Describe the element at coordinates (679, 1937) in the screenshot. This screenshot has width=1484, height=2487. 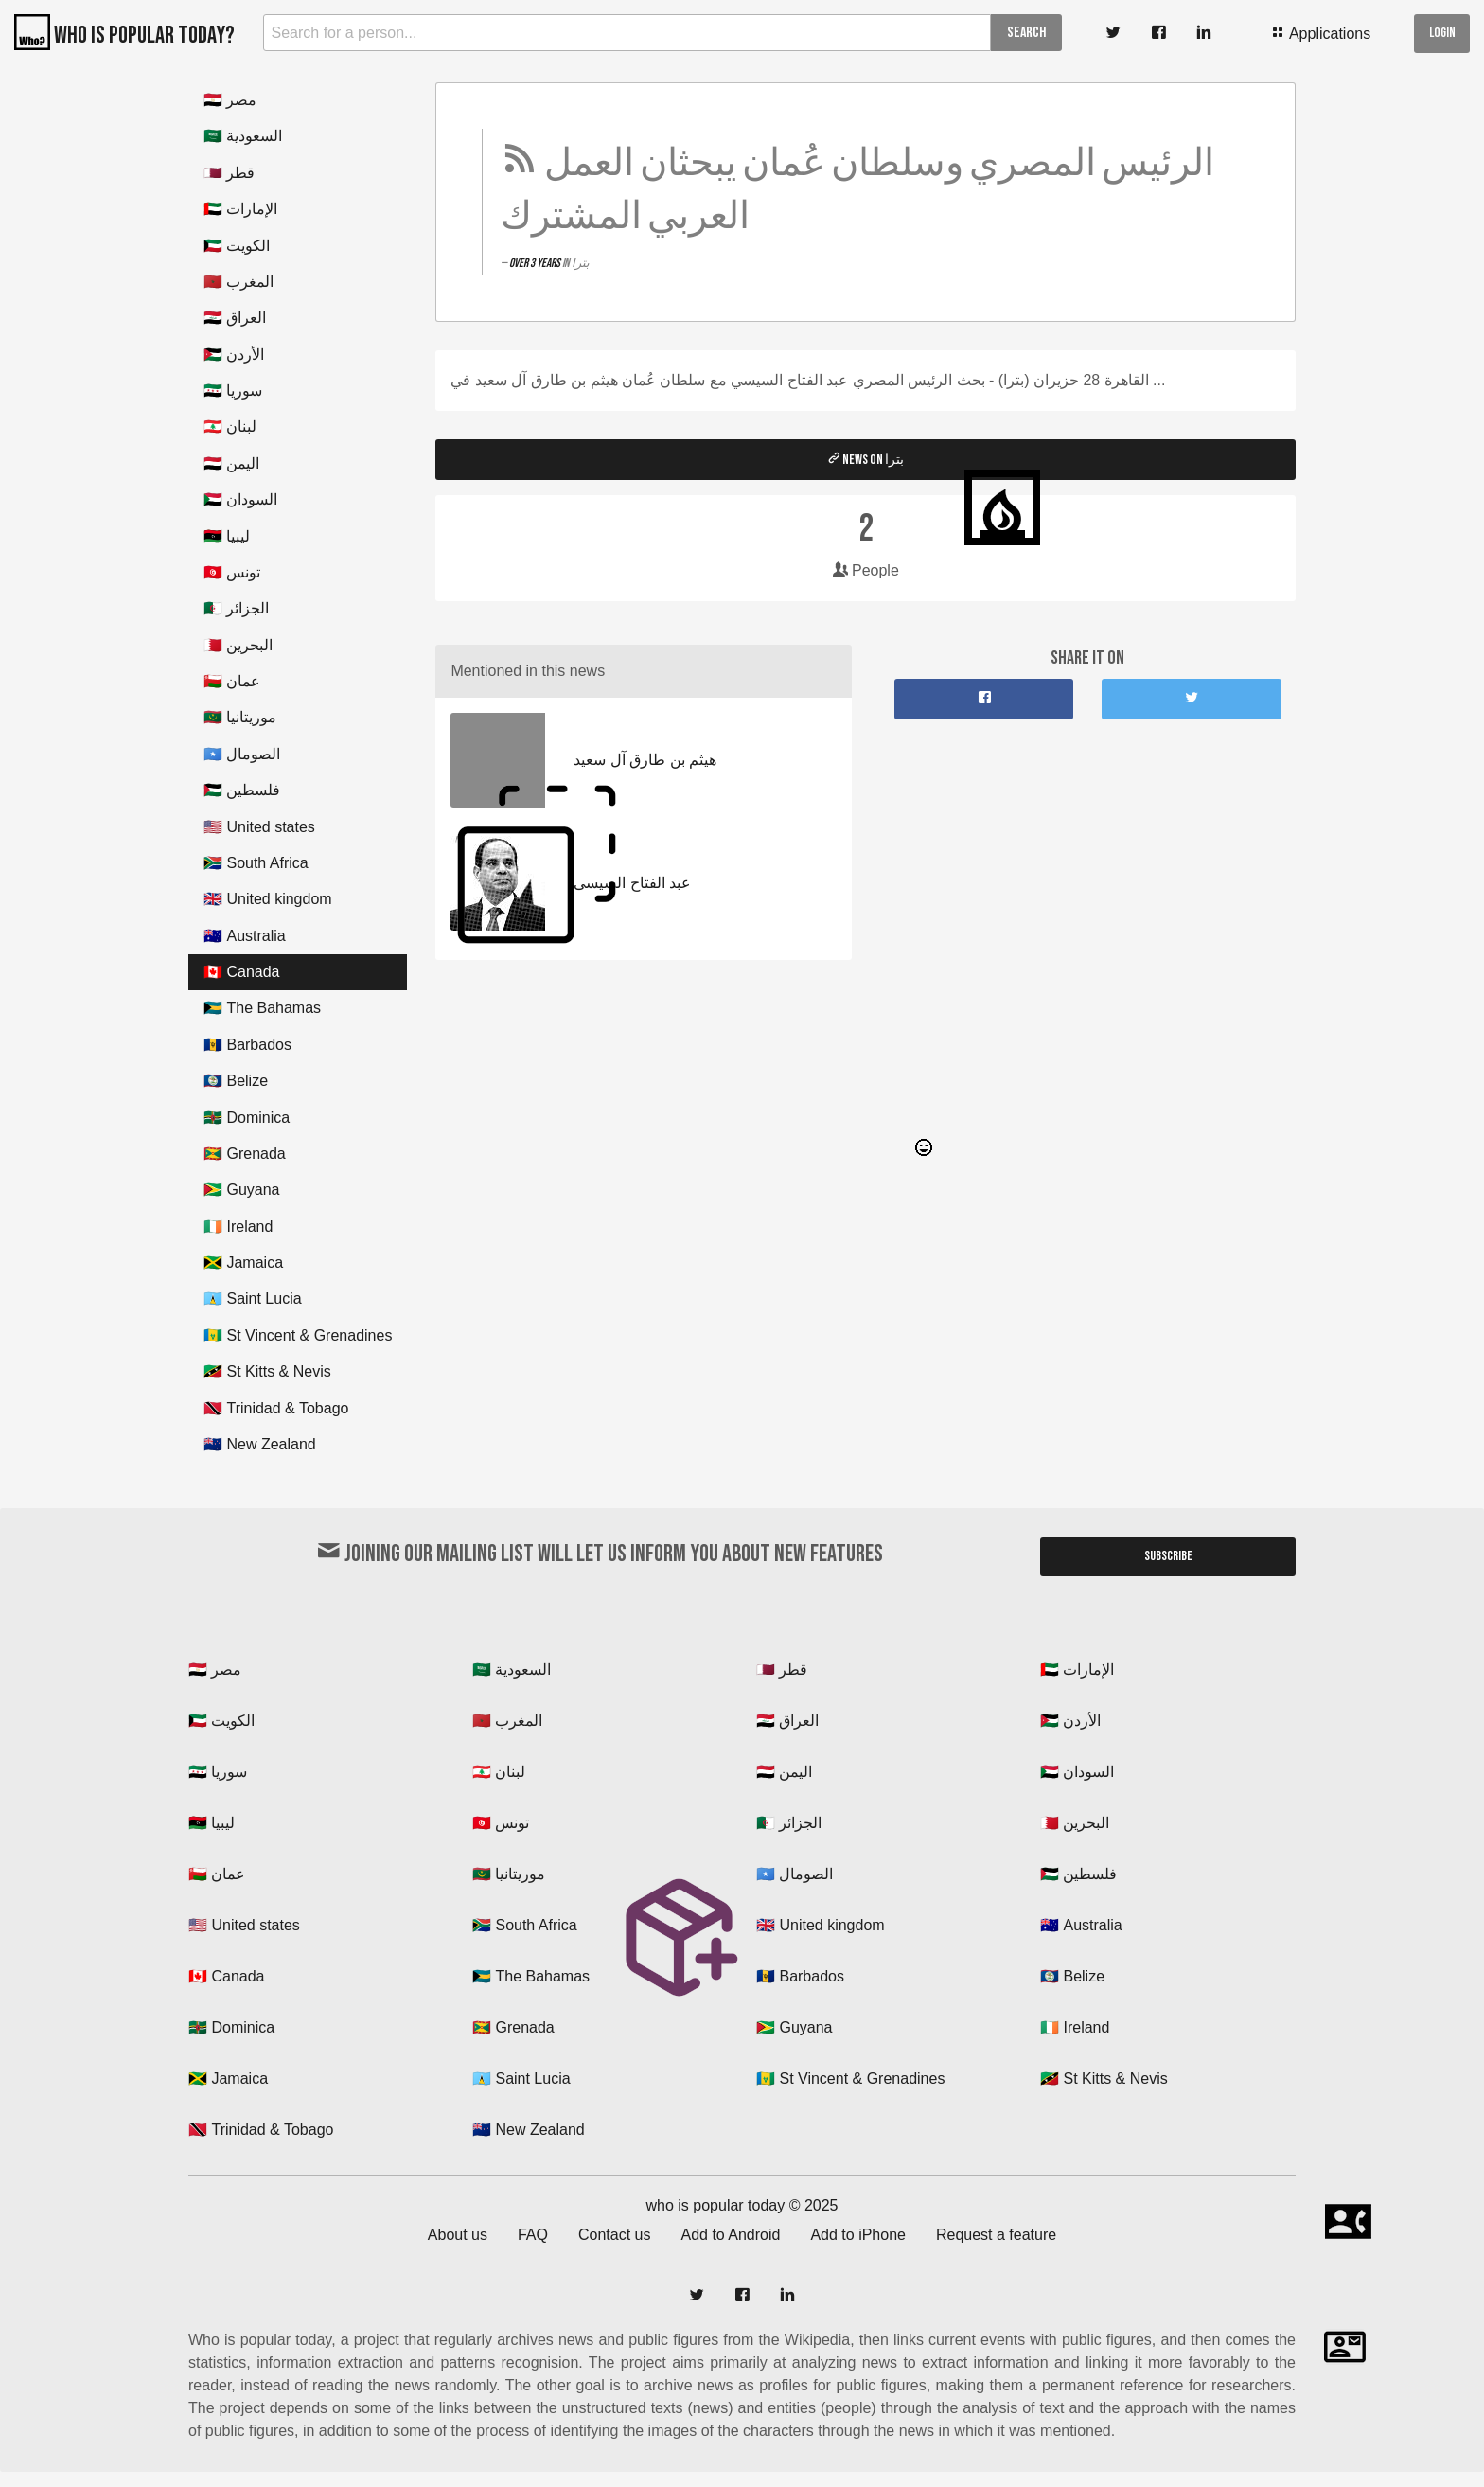
I see `add a new package or shipment` at that location.